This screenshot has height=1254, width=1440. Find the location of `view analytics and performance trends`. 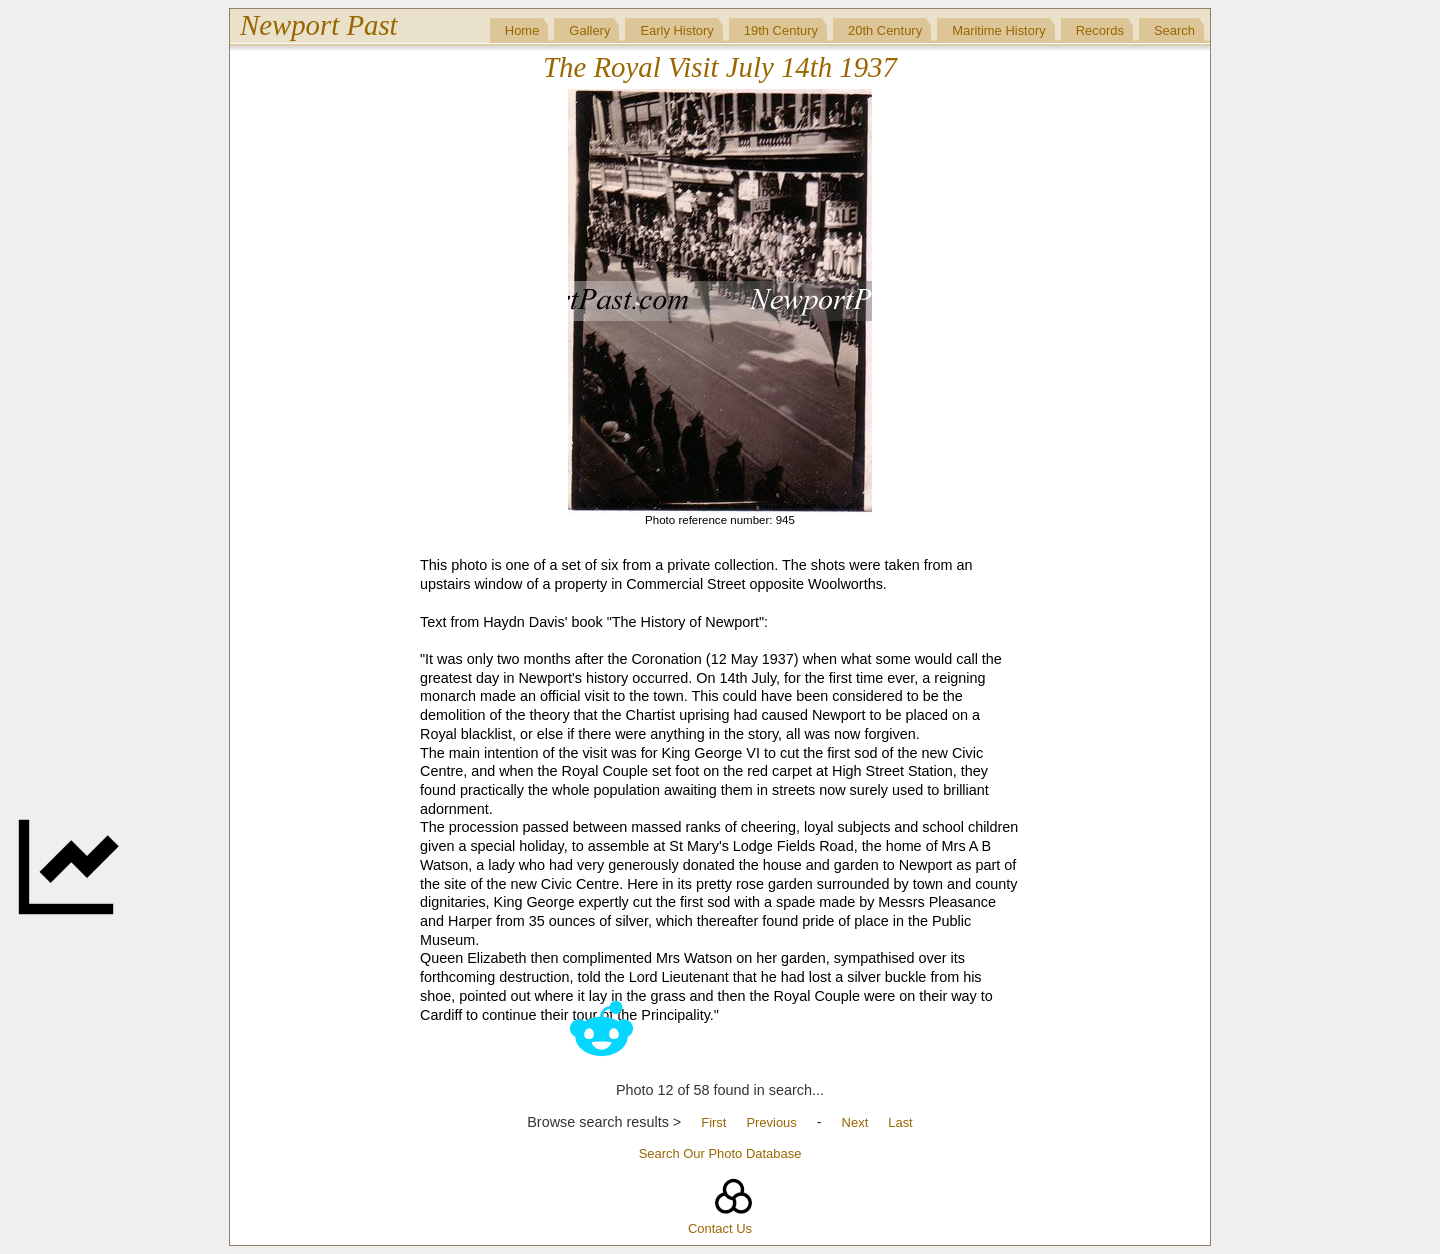

view analytics and performance trends is located at coordinates (66, 867).